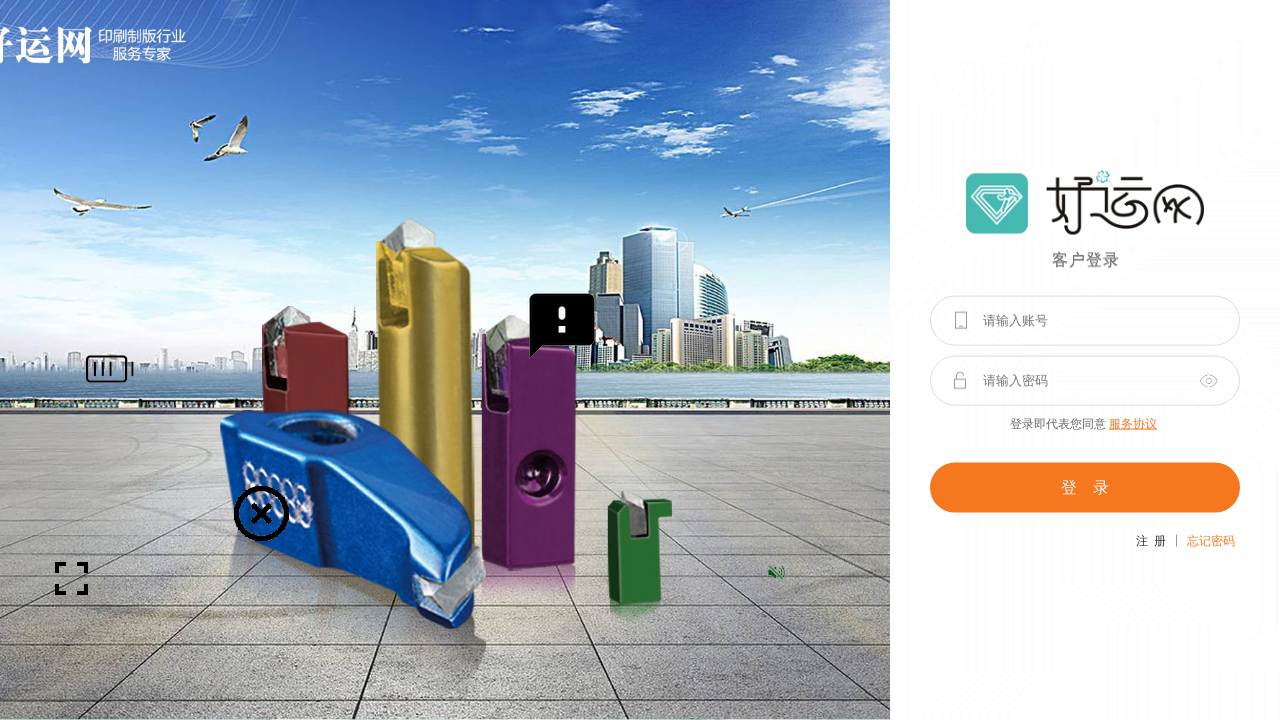 The height and width of the screenshot is (720, 1280). Describe the element at coordinates (776, 572) in the screenshot. I see `mute or unmute audio` at that location.